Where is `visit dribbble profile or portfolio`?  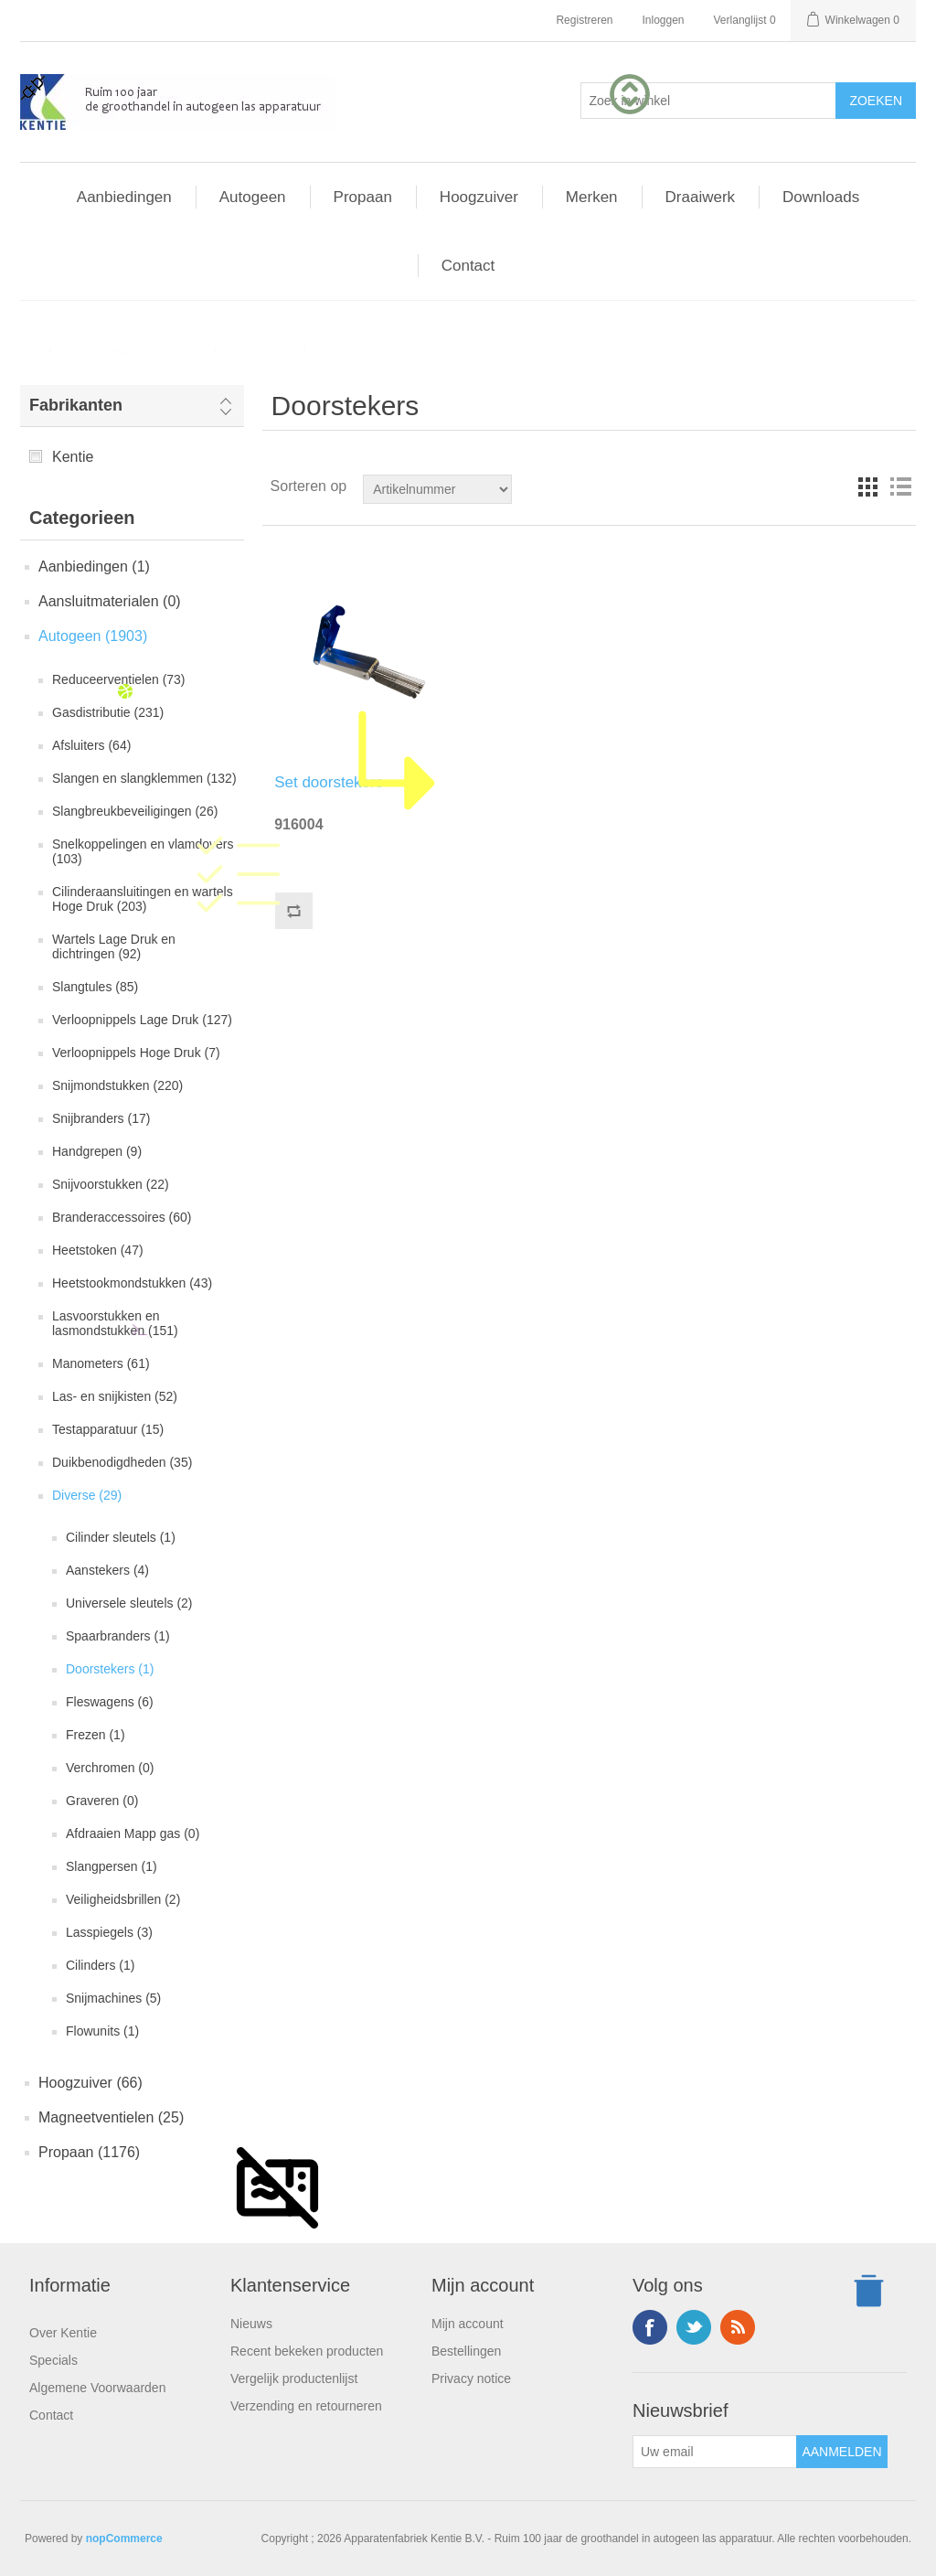
visit dribbble profile or portfolio is located at coordinates (125, 691).